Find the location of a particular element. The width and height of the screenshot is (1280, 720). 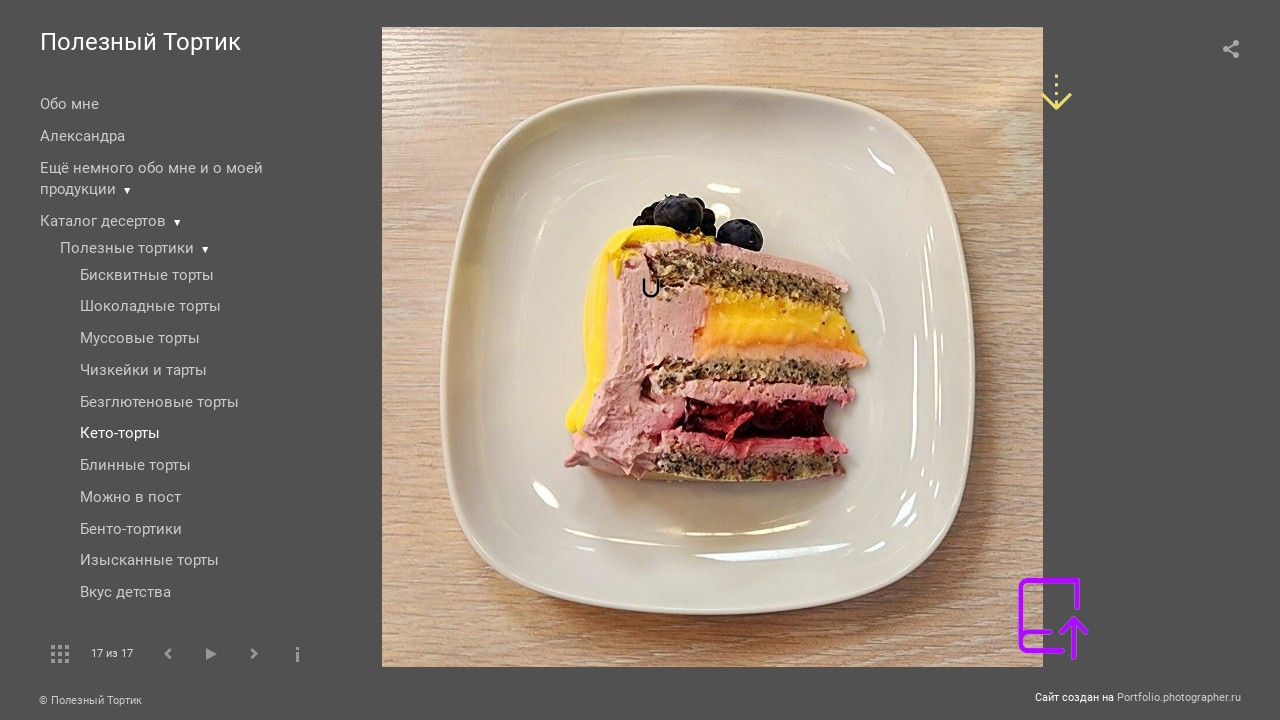

the letter U character or text element is located at coordinates (651, 288).